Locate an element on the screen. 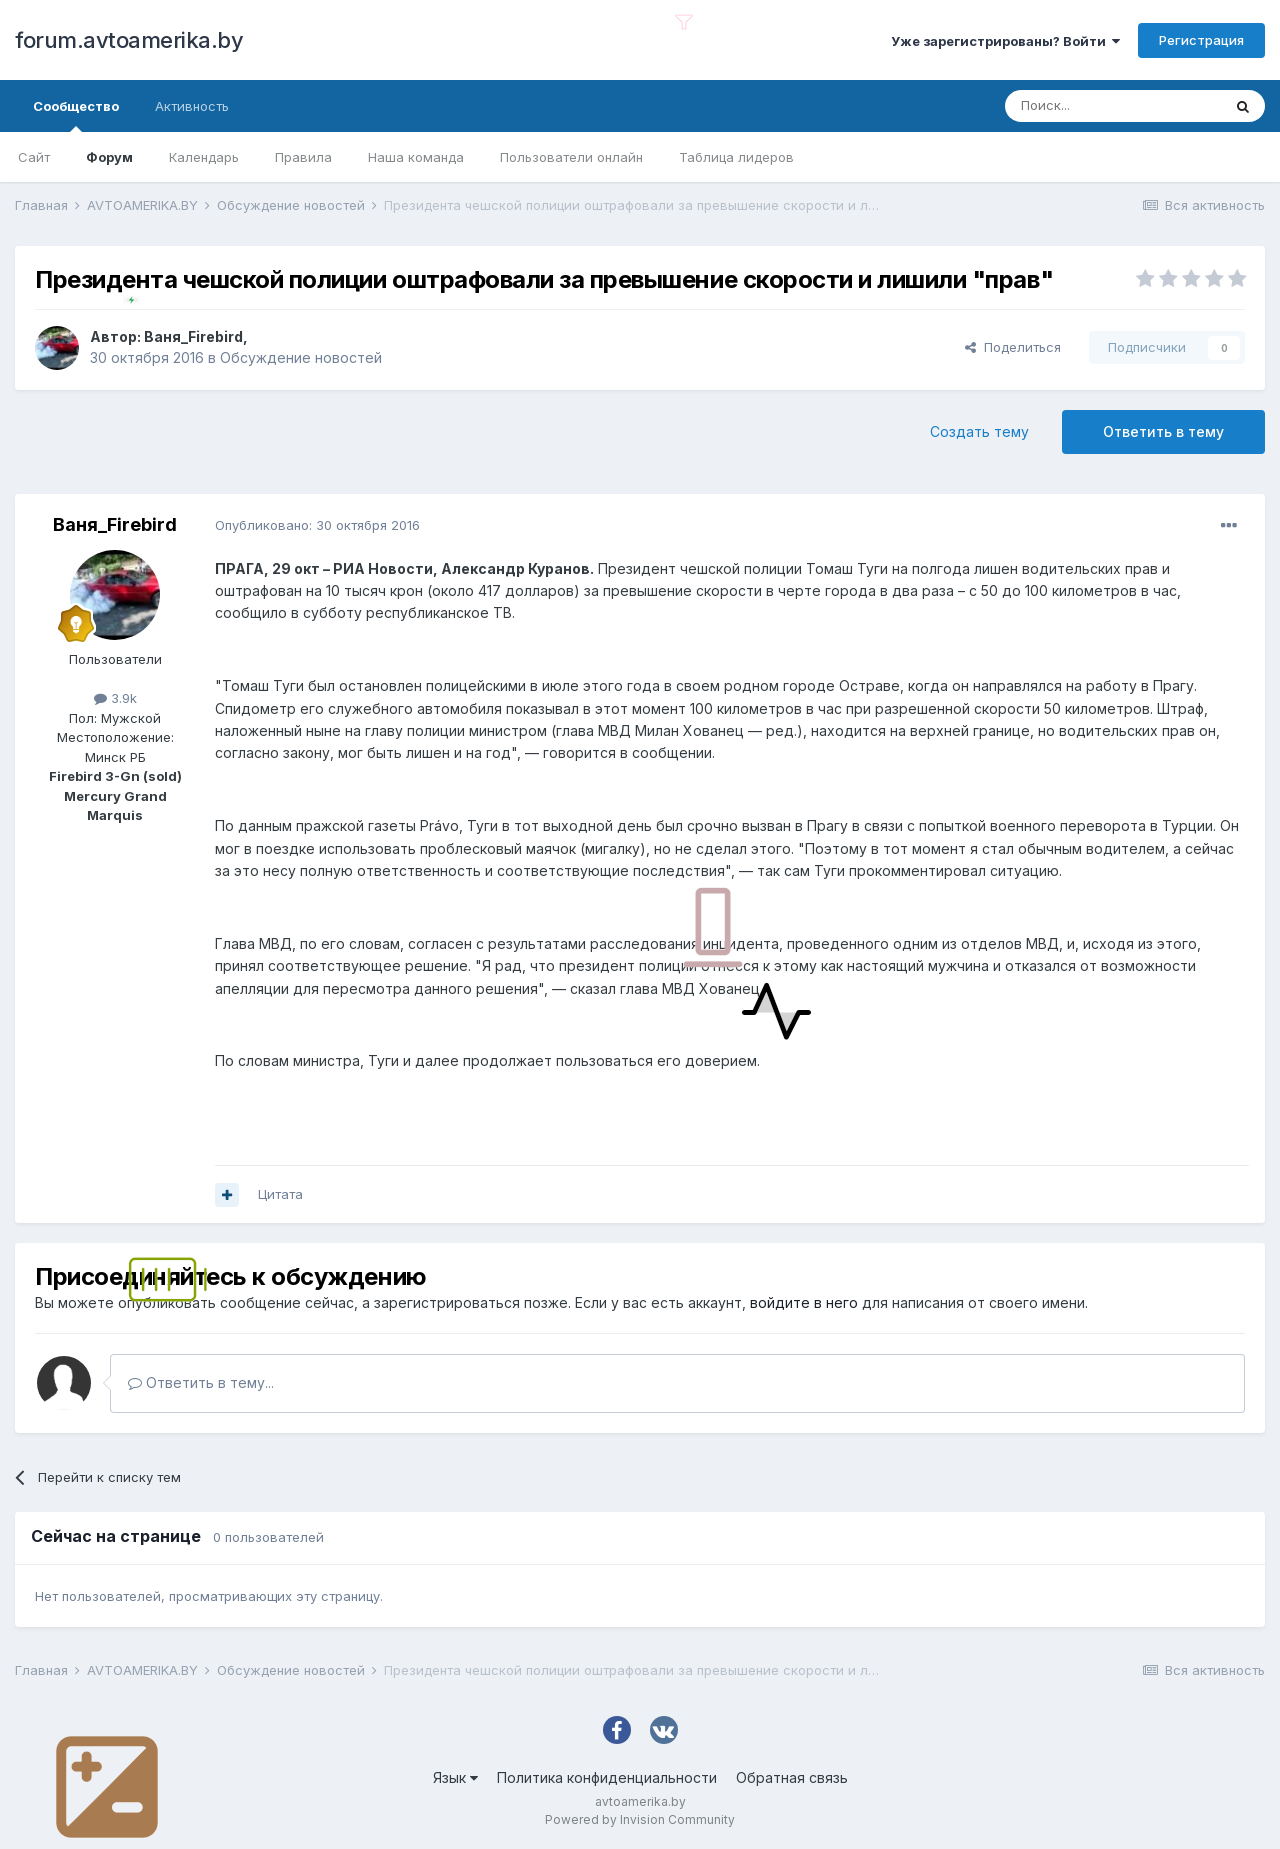 The image size is (1280, 1849). align object to bottom edge is located at coordinates (713, 926).